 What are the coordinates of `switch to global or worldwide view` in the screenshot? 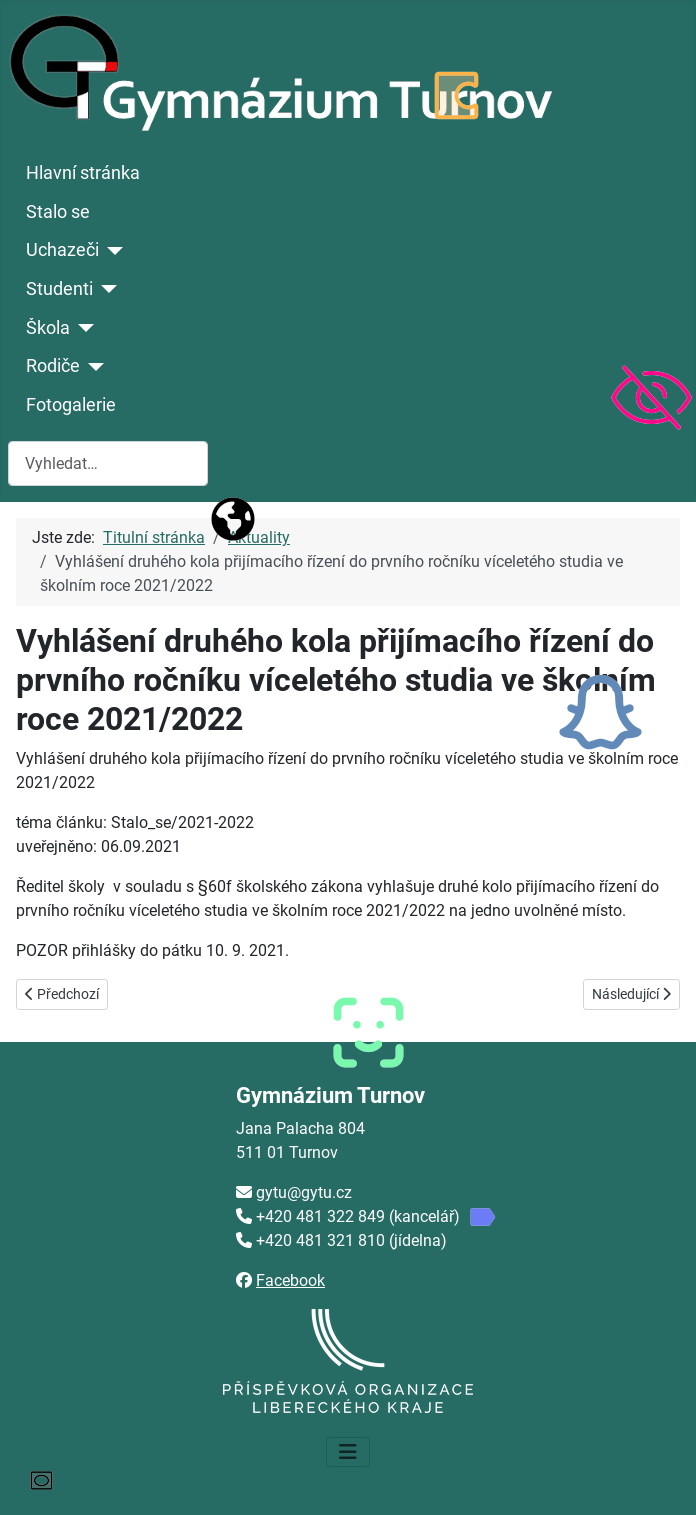 It's located at (233, 519).